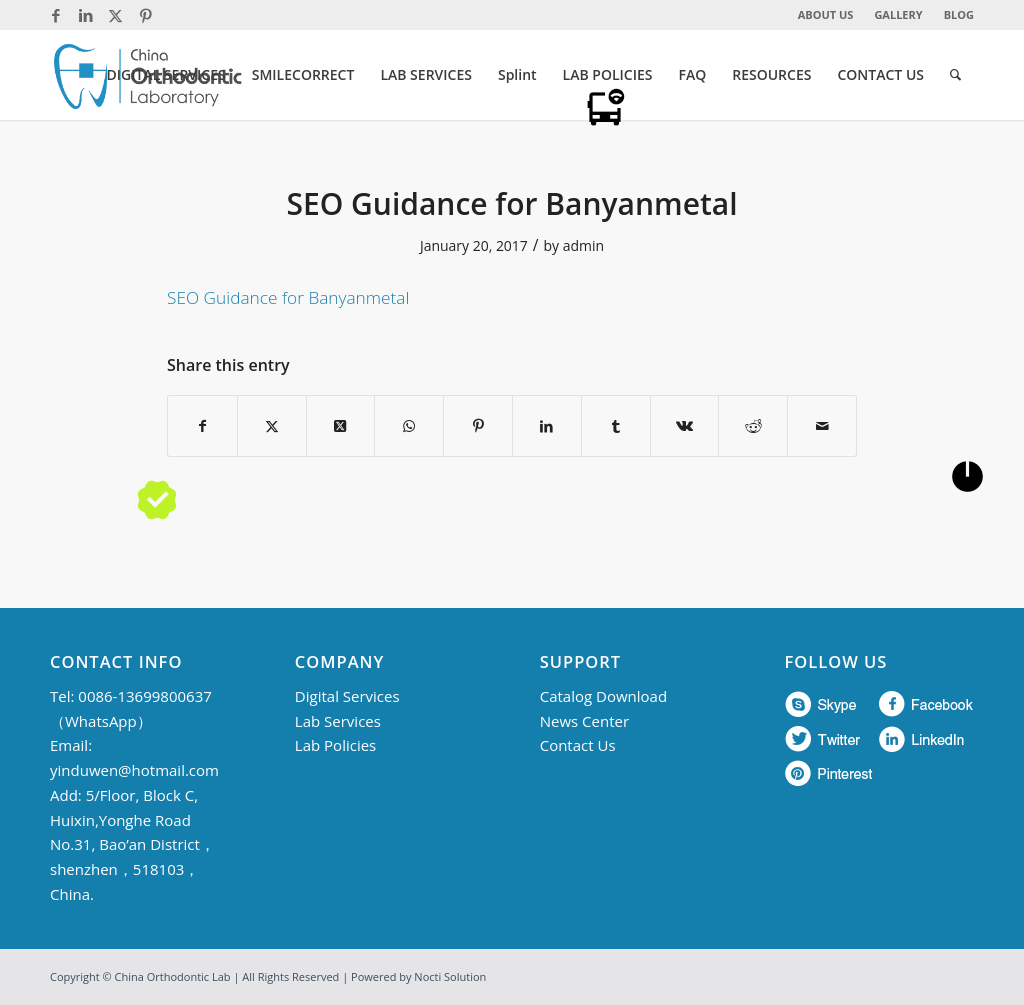 This screenshot has width=1024, height=1005. What do you see at coordinates (157, 500) in the screenshot?
I see `indicates a verified account or profile` at bounding box center [157, 500].